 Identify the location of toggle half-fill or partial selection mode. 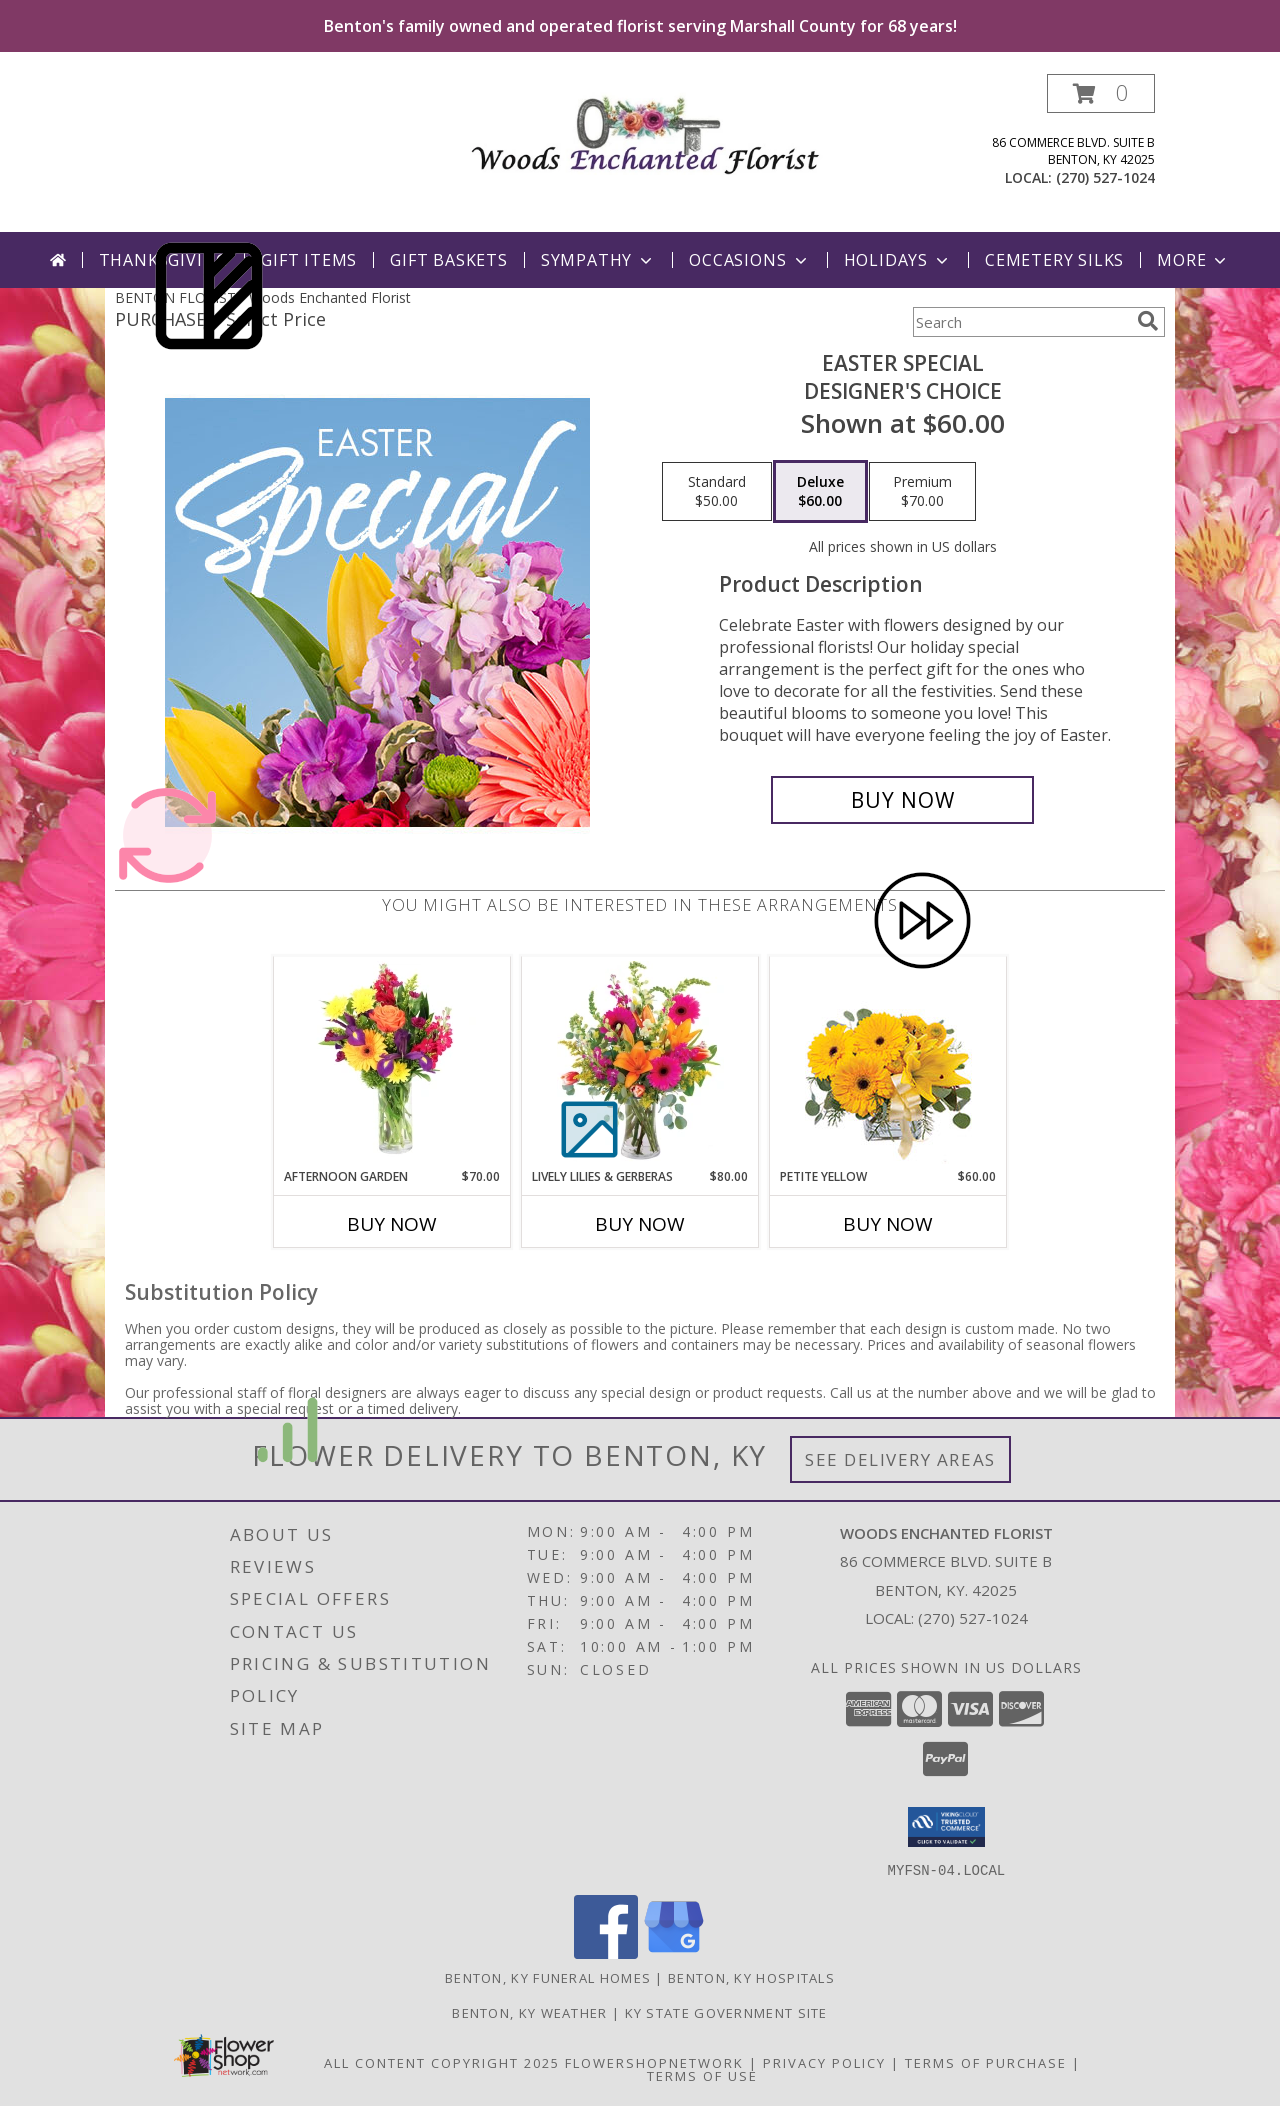
(209, 296).